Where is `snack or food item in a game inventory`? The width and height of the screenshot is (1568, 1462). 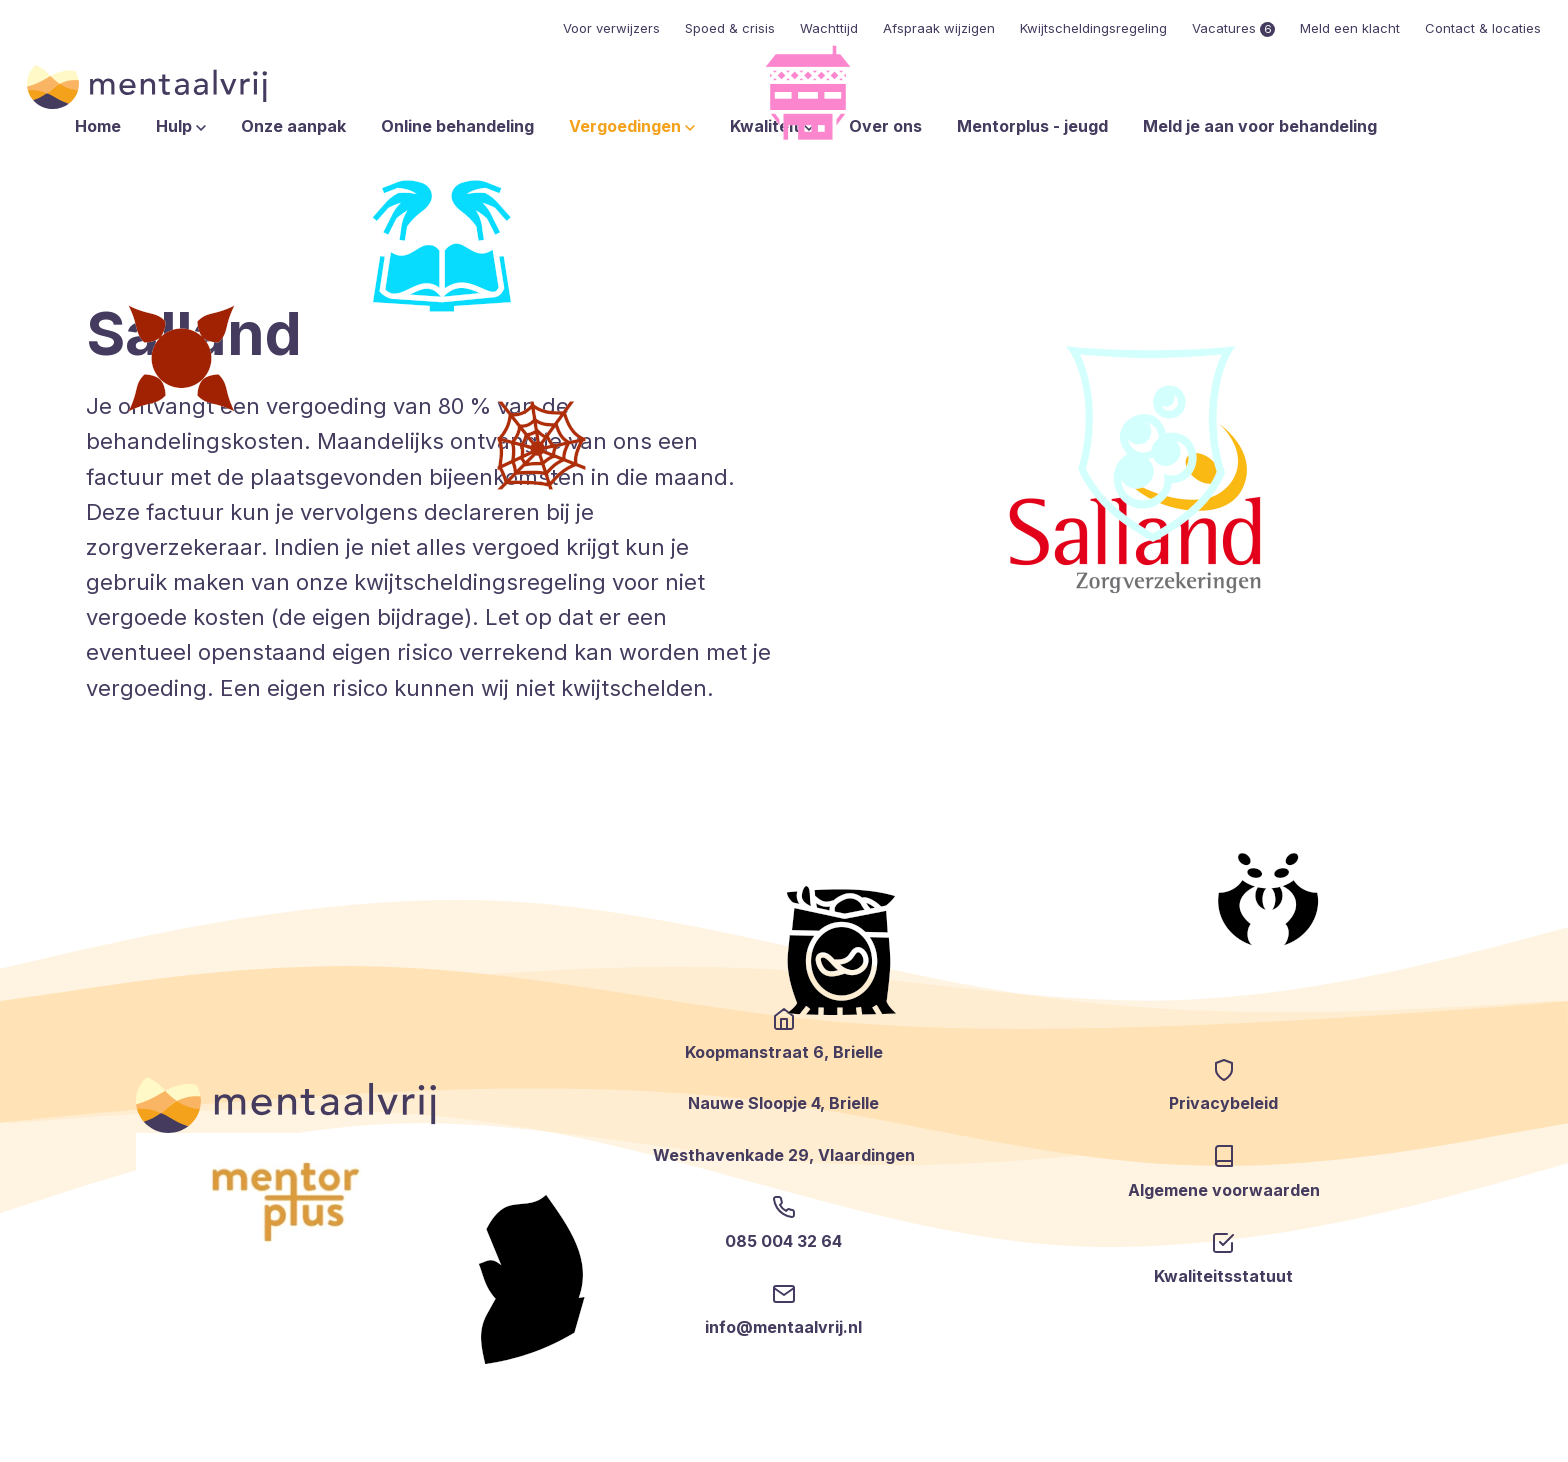 snack or food item in a game inventory is located at coordinates (841, 950).